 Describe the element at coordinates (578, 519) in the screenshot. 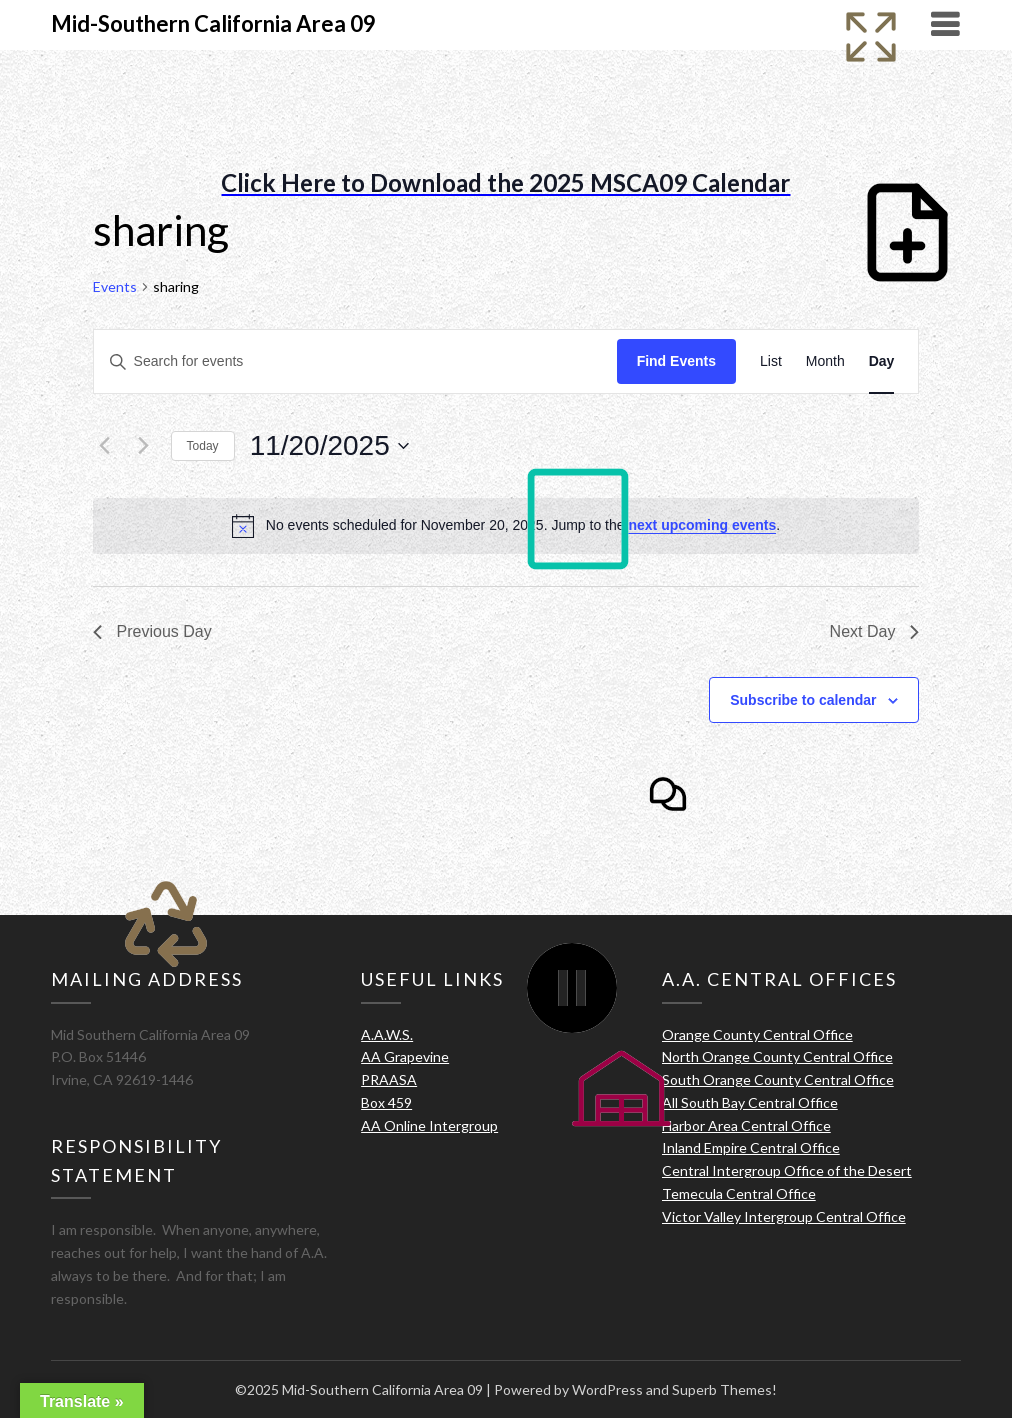

I see `stop media playback` at that location.